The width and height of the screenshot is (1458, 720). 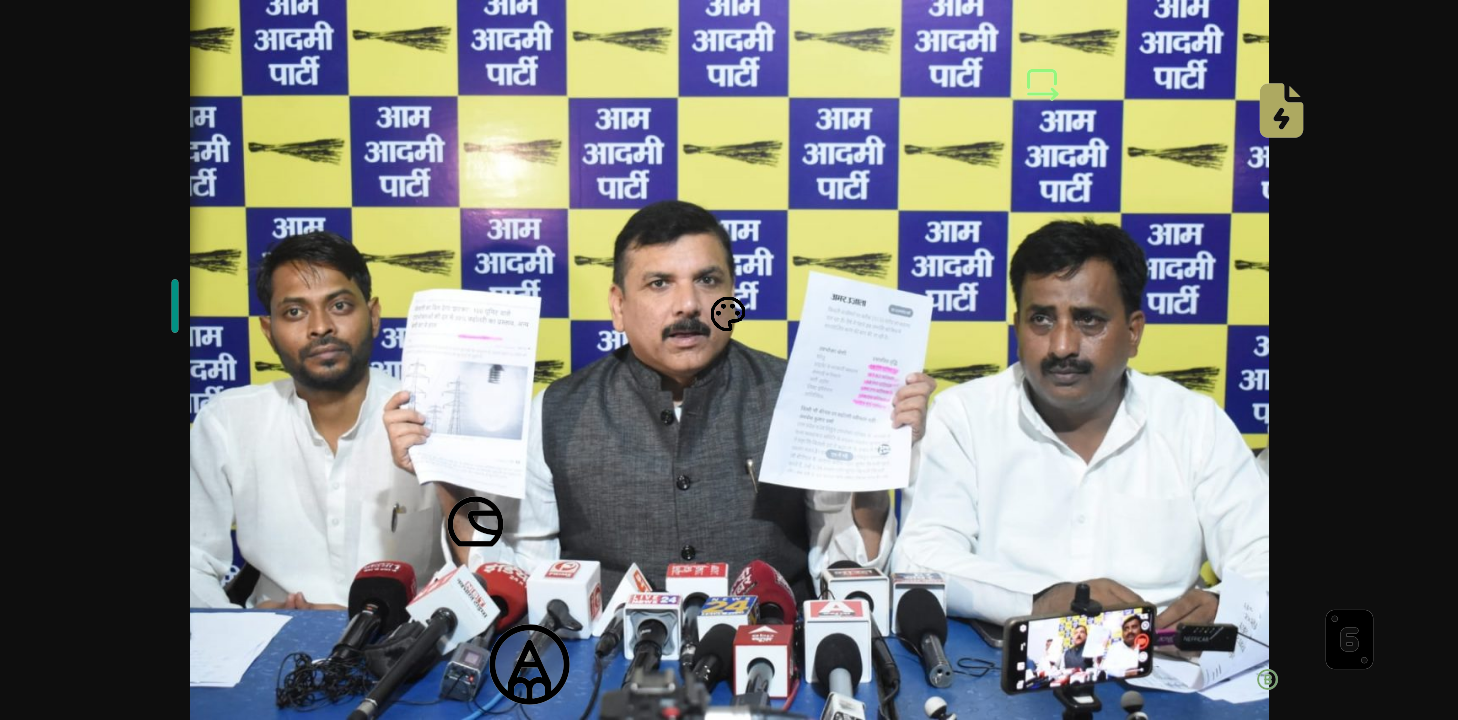 I want to click on customize color or theme settings, so click(x=728, y=314).